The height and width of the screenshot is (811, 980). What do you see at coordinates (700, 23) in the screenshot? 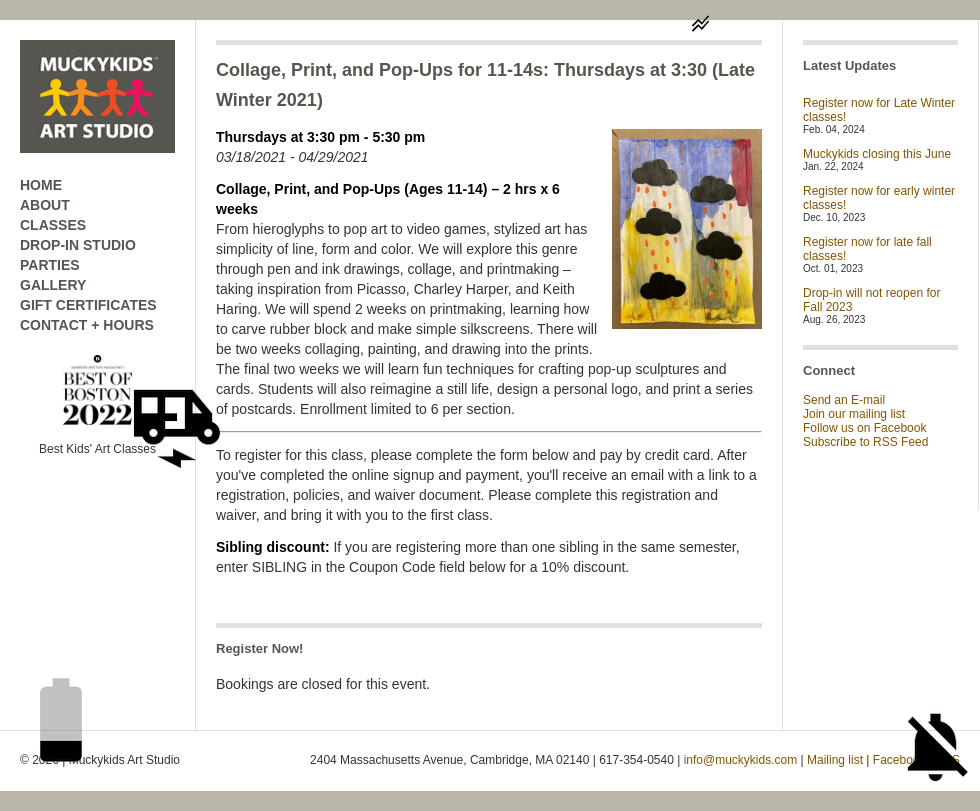
I see `view stacked line chart data` at bounding box center [700, 23].